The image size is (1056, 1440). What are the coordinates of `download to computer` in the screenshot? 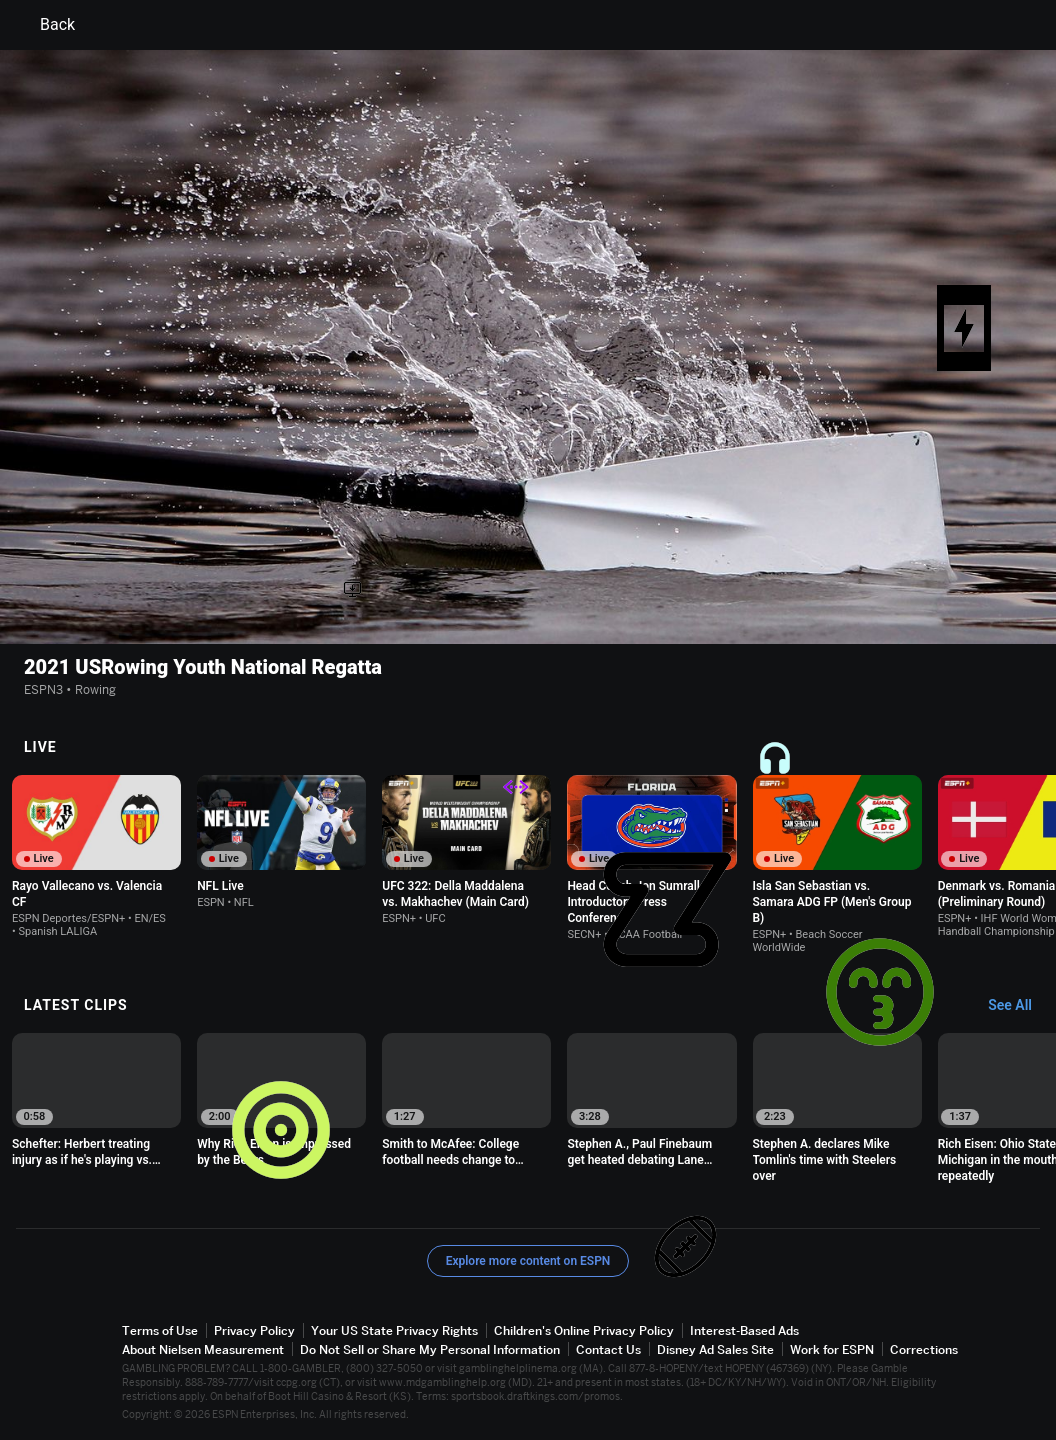 It's located at (352, 589).